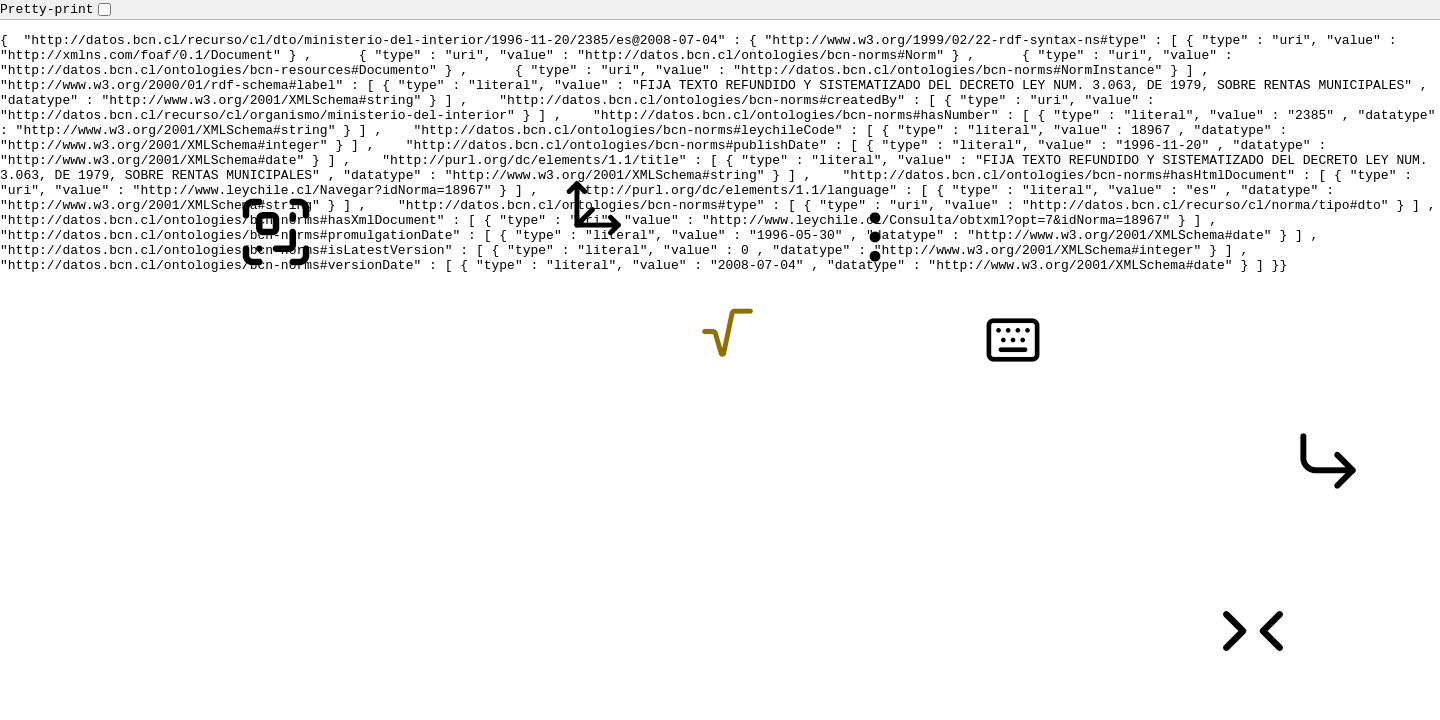 Image resolution: width=1440 pixels, height=720 pixels. What do you see at coordinates (727, 331) in the screenshot?
I see `square root mathematical operation` at bounding box center [727, 331].